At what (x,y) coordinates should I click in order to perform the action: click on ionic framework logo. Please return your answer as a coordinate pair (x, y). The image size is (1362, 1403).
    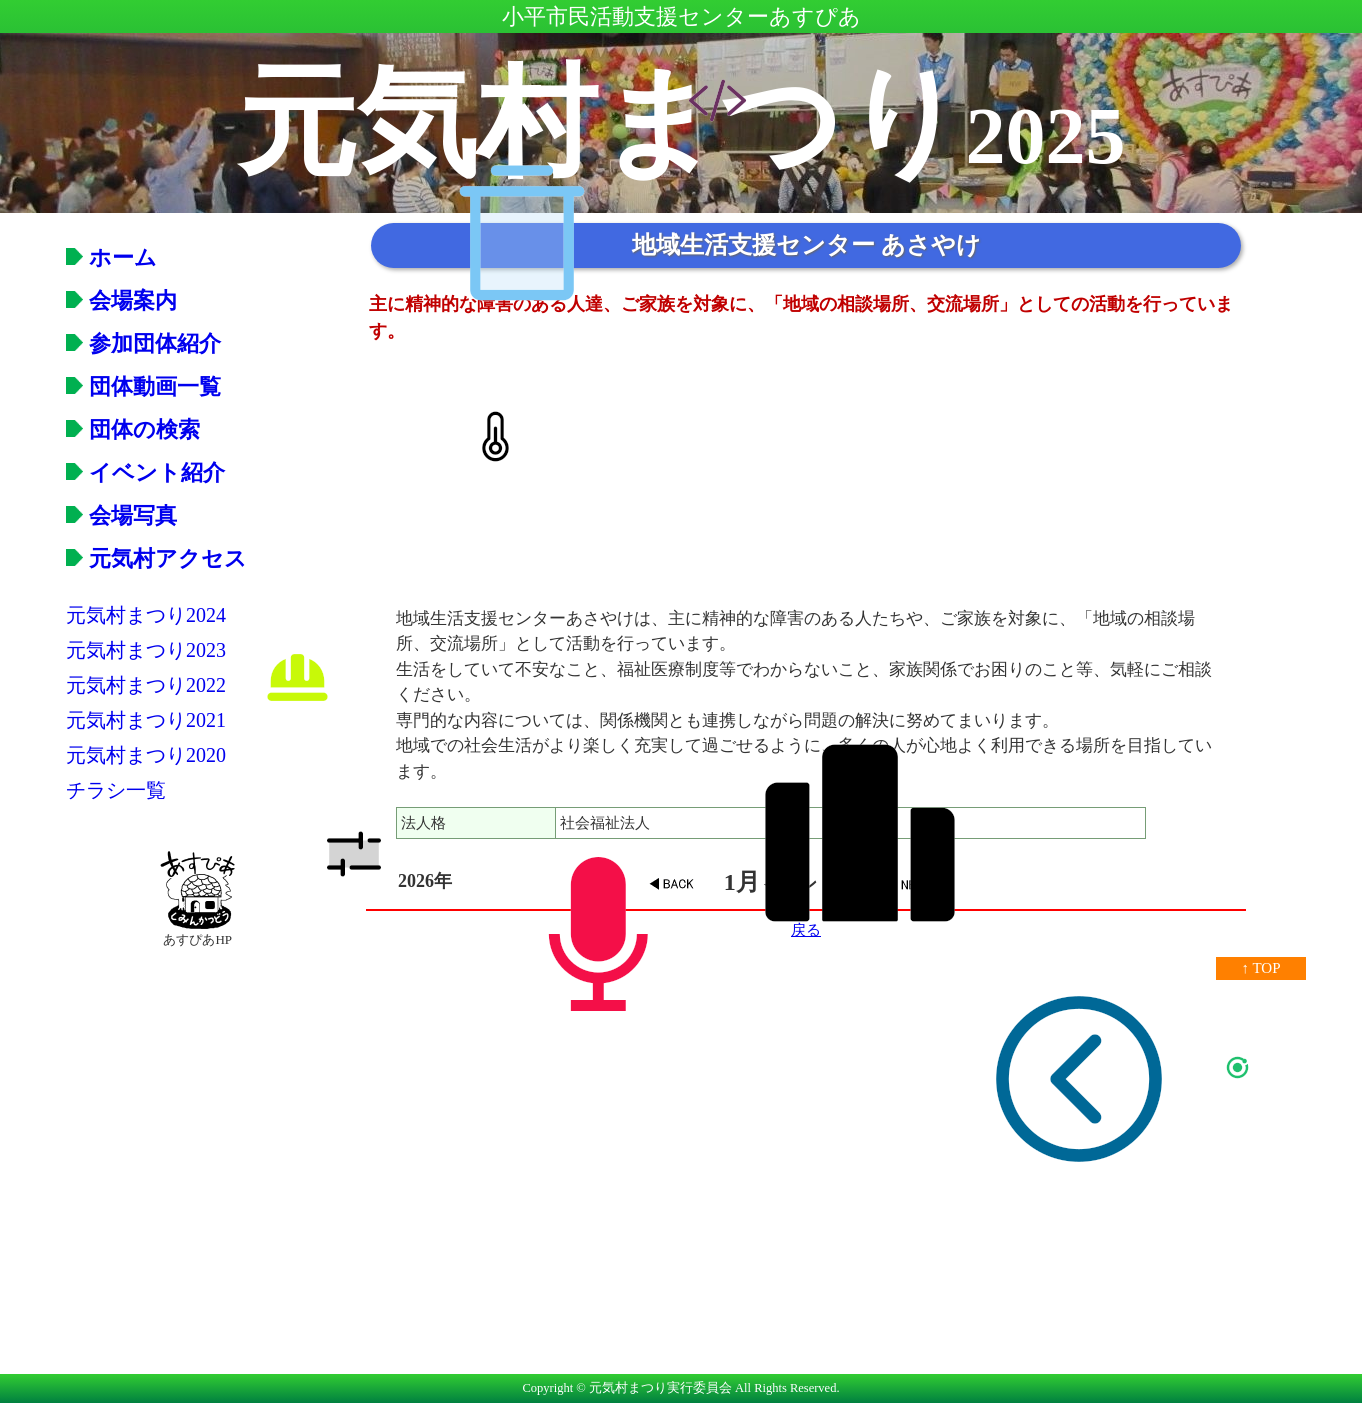
    Looking at the image, I should click on (1237, 1067).